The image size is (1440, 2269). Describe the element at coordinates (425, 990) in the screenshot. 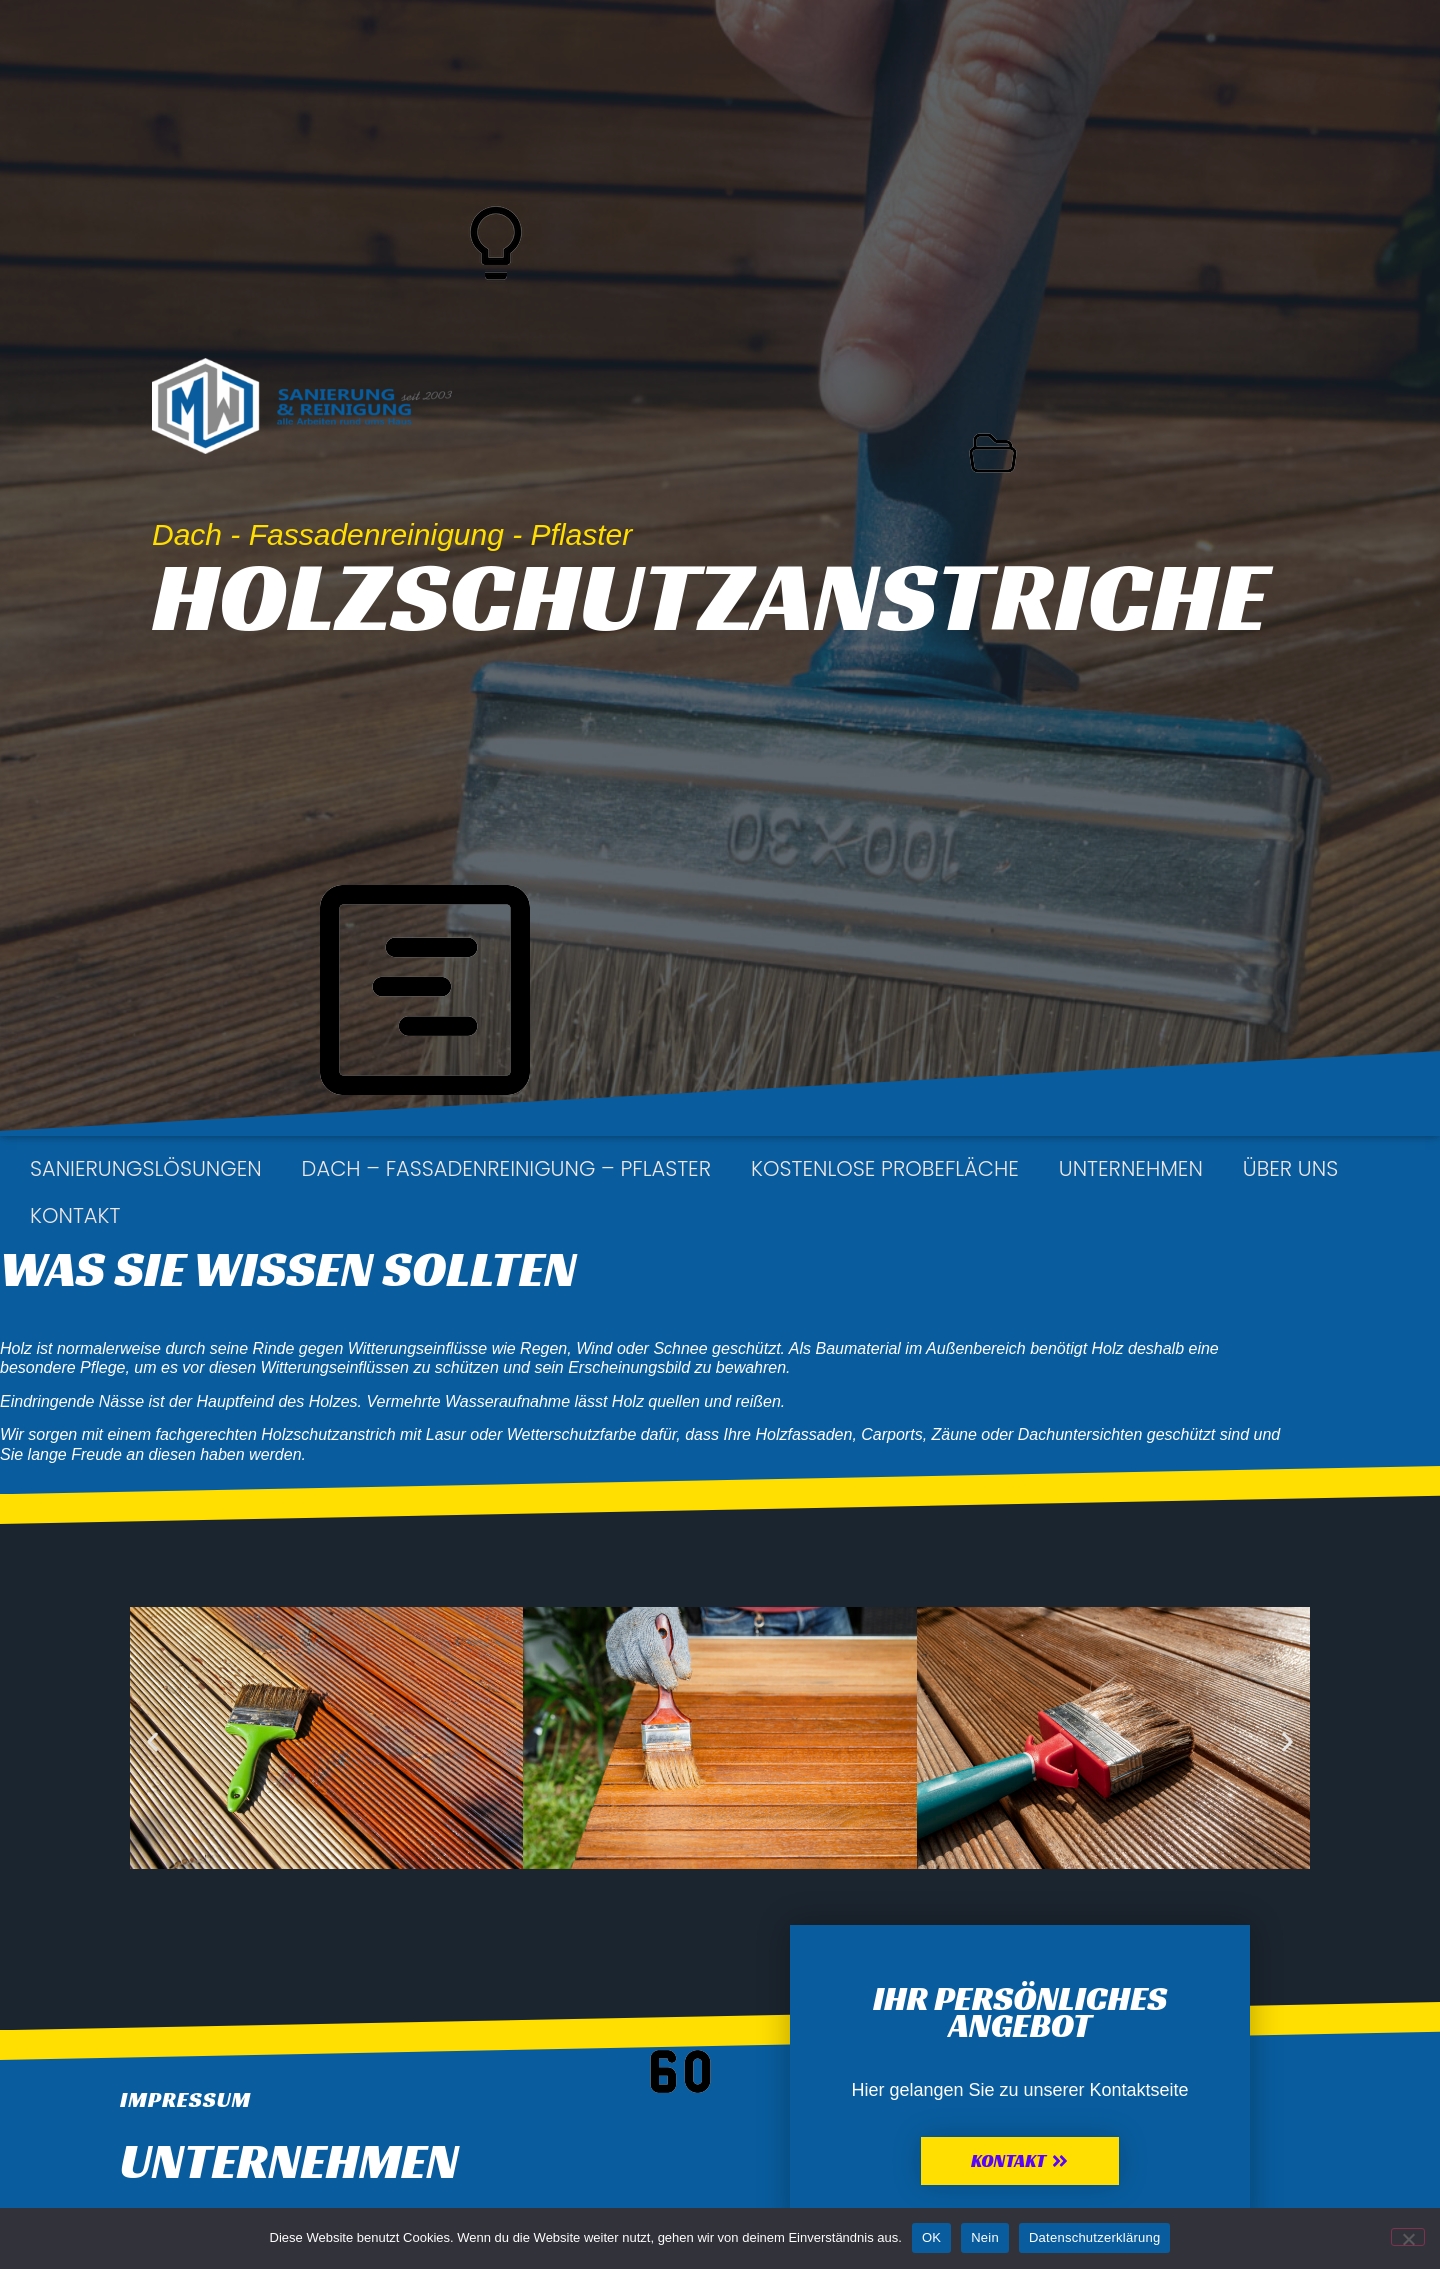

I see `view project roadmap` at that location.